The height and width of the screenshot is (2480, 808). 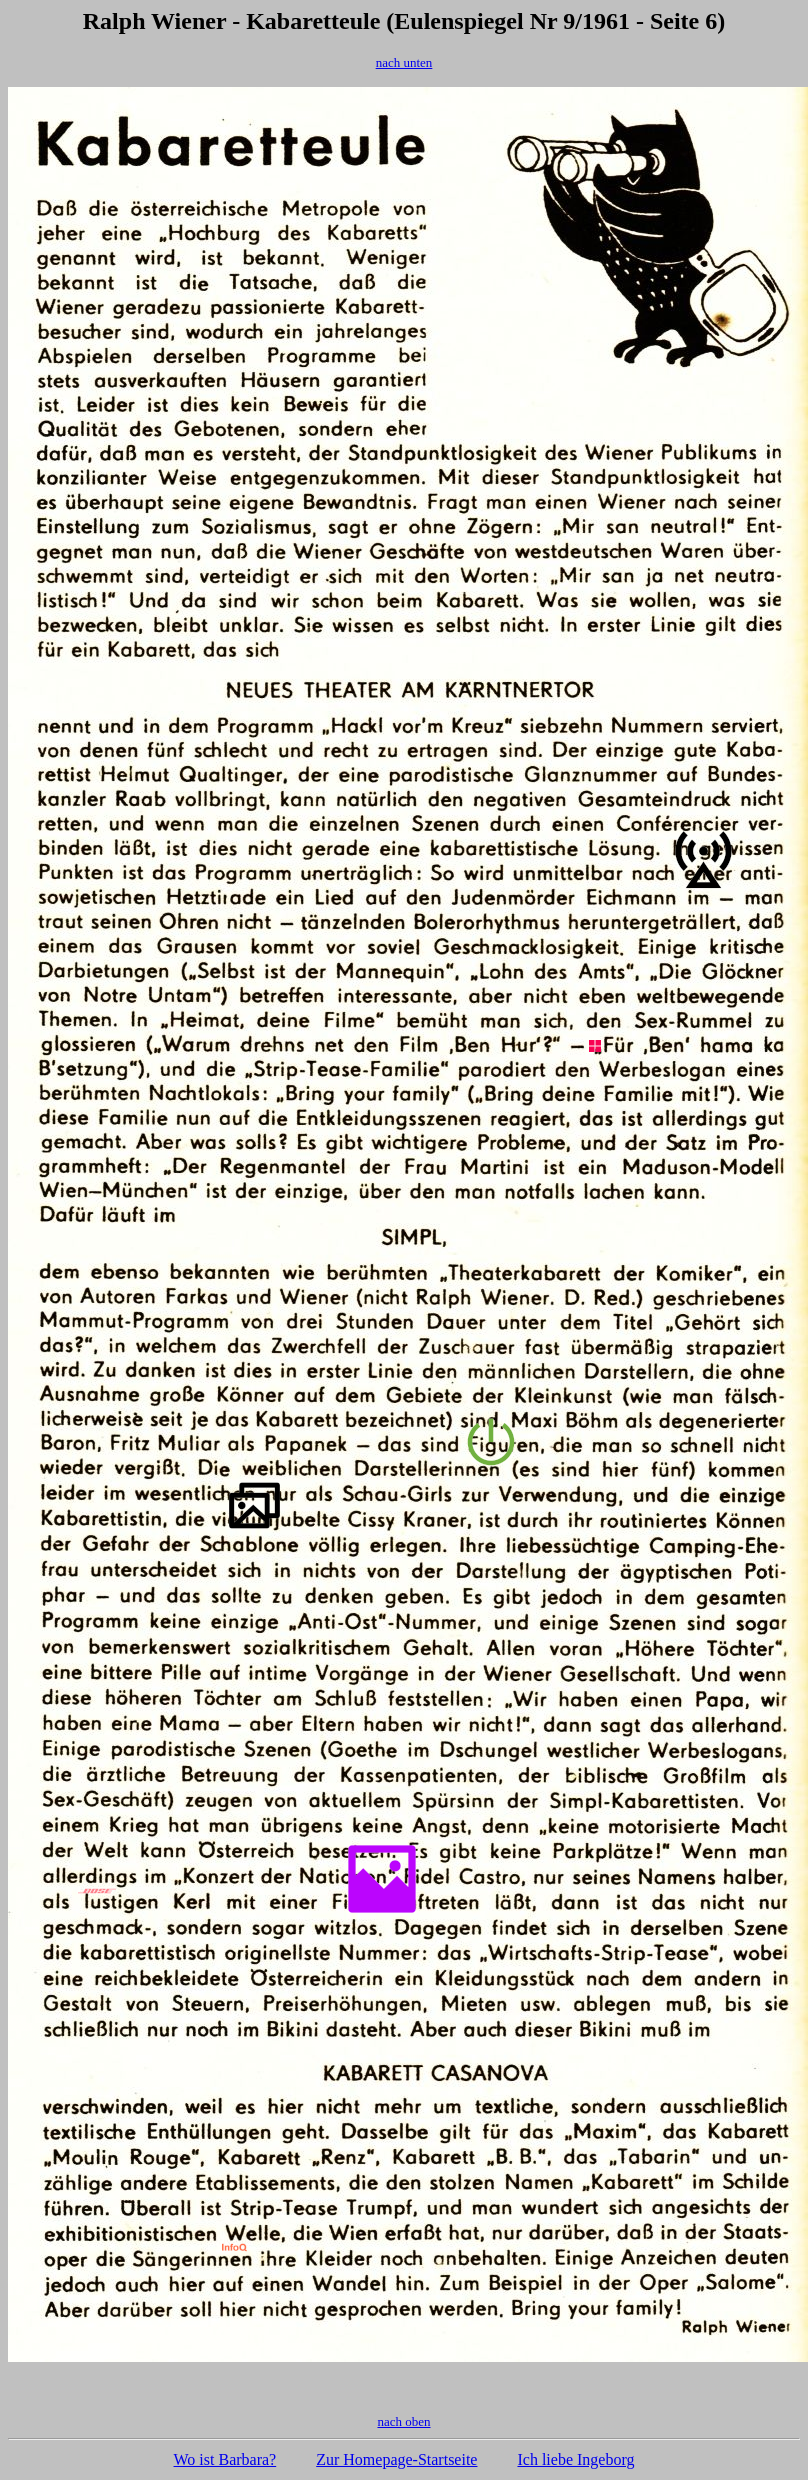 What do you see at coordinates (703, 858) in the screenshot?
I see `access wireless network or base station settings` at bounding box center [703, 858].